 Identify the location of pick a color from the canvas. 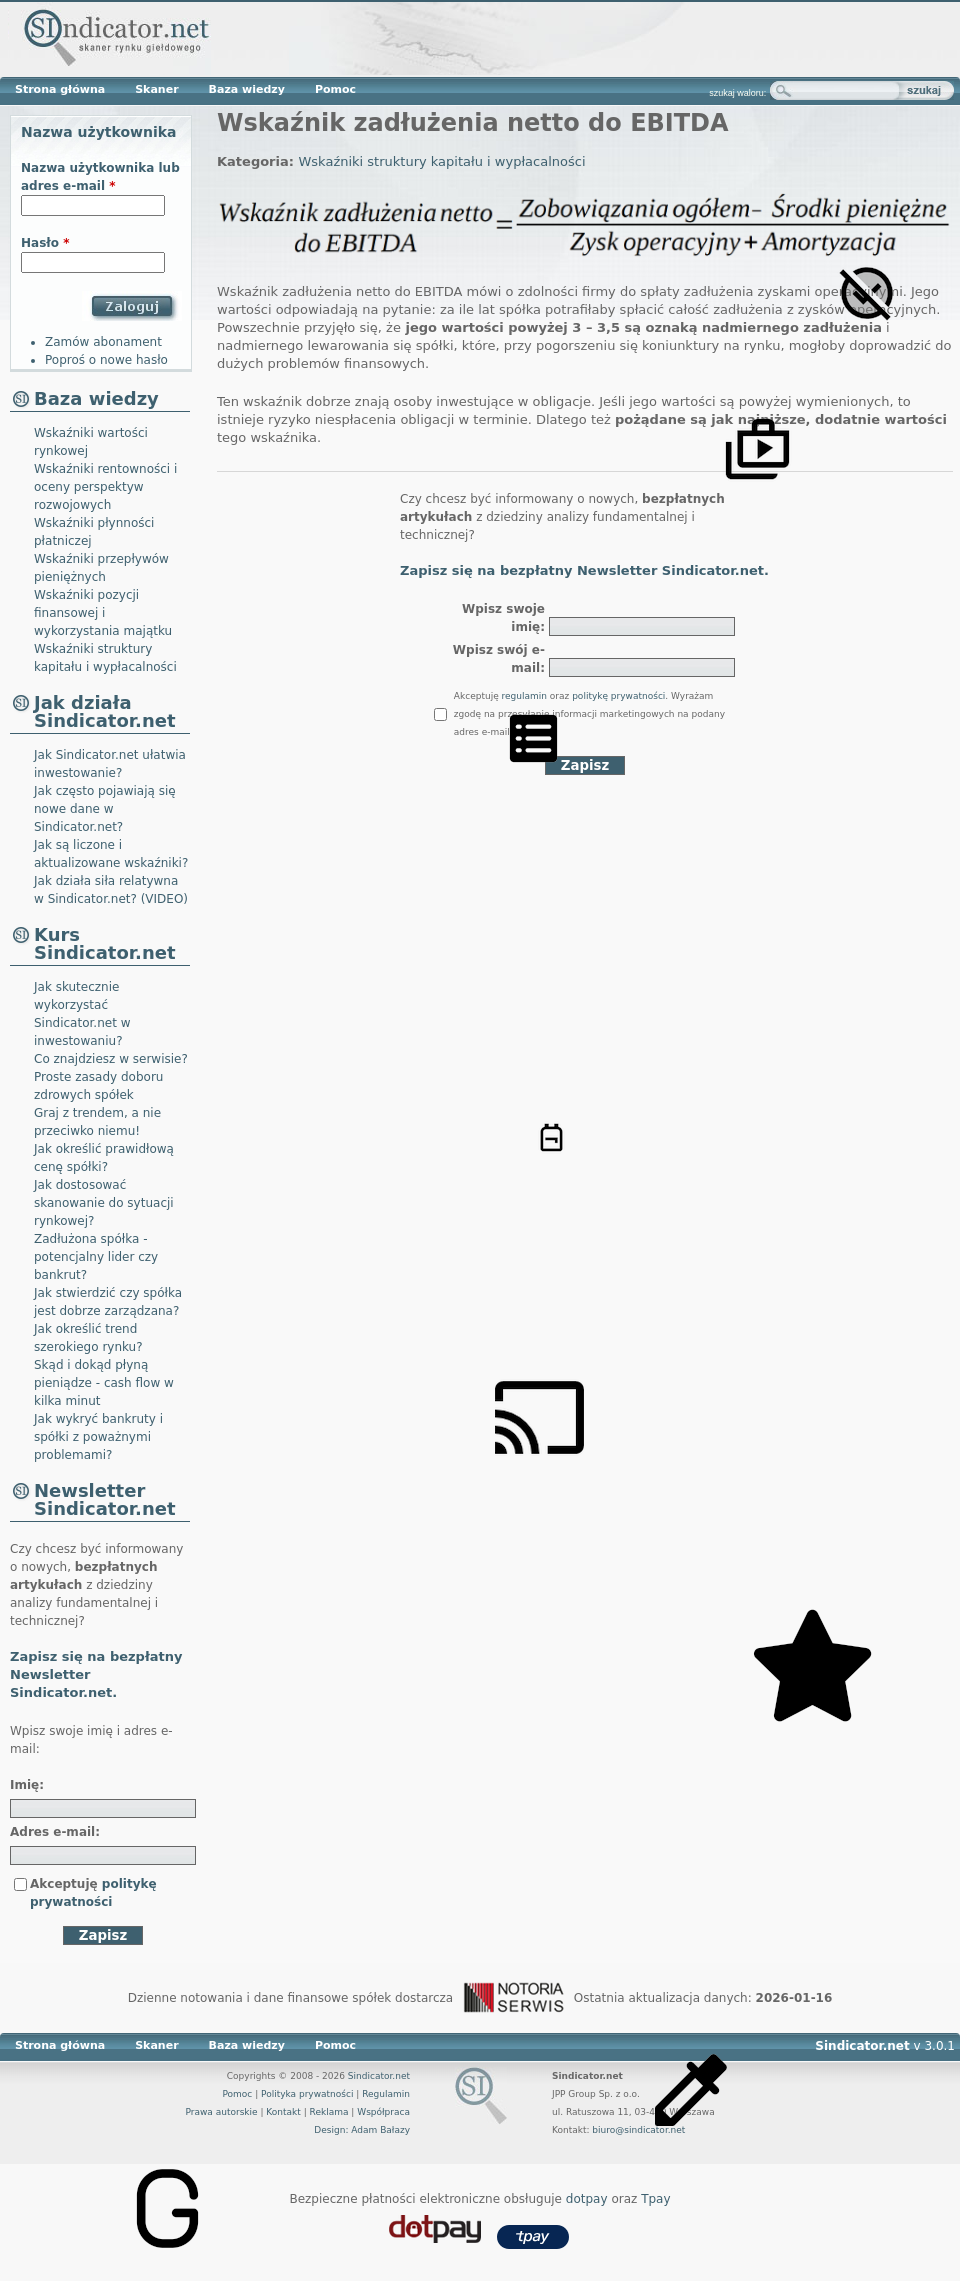
(691, 2090).